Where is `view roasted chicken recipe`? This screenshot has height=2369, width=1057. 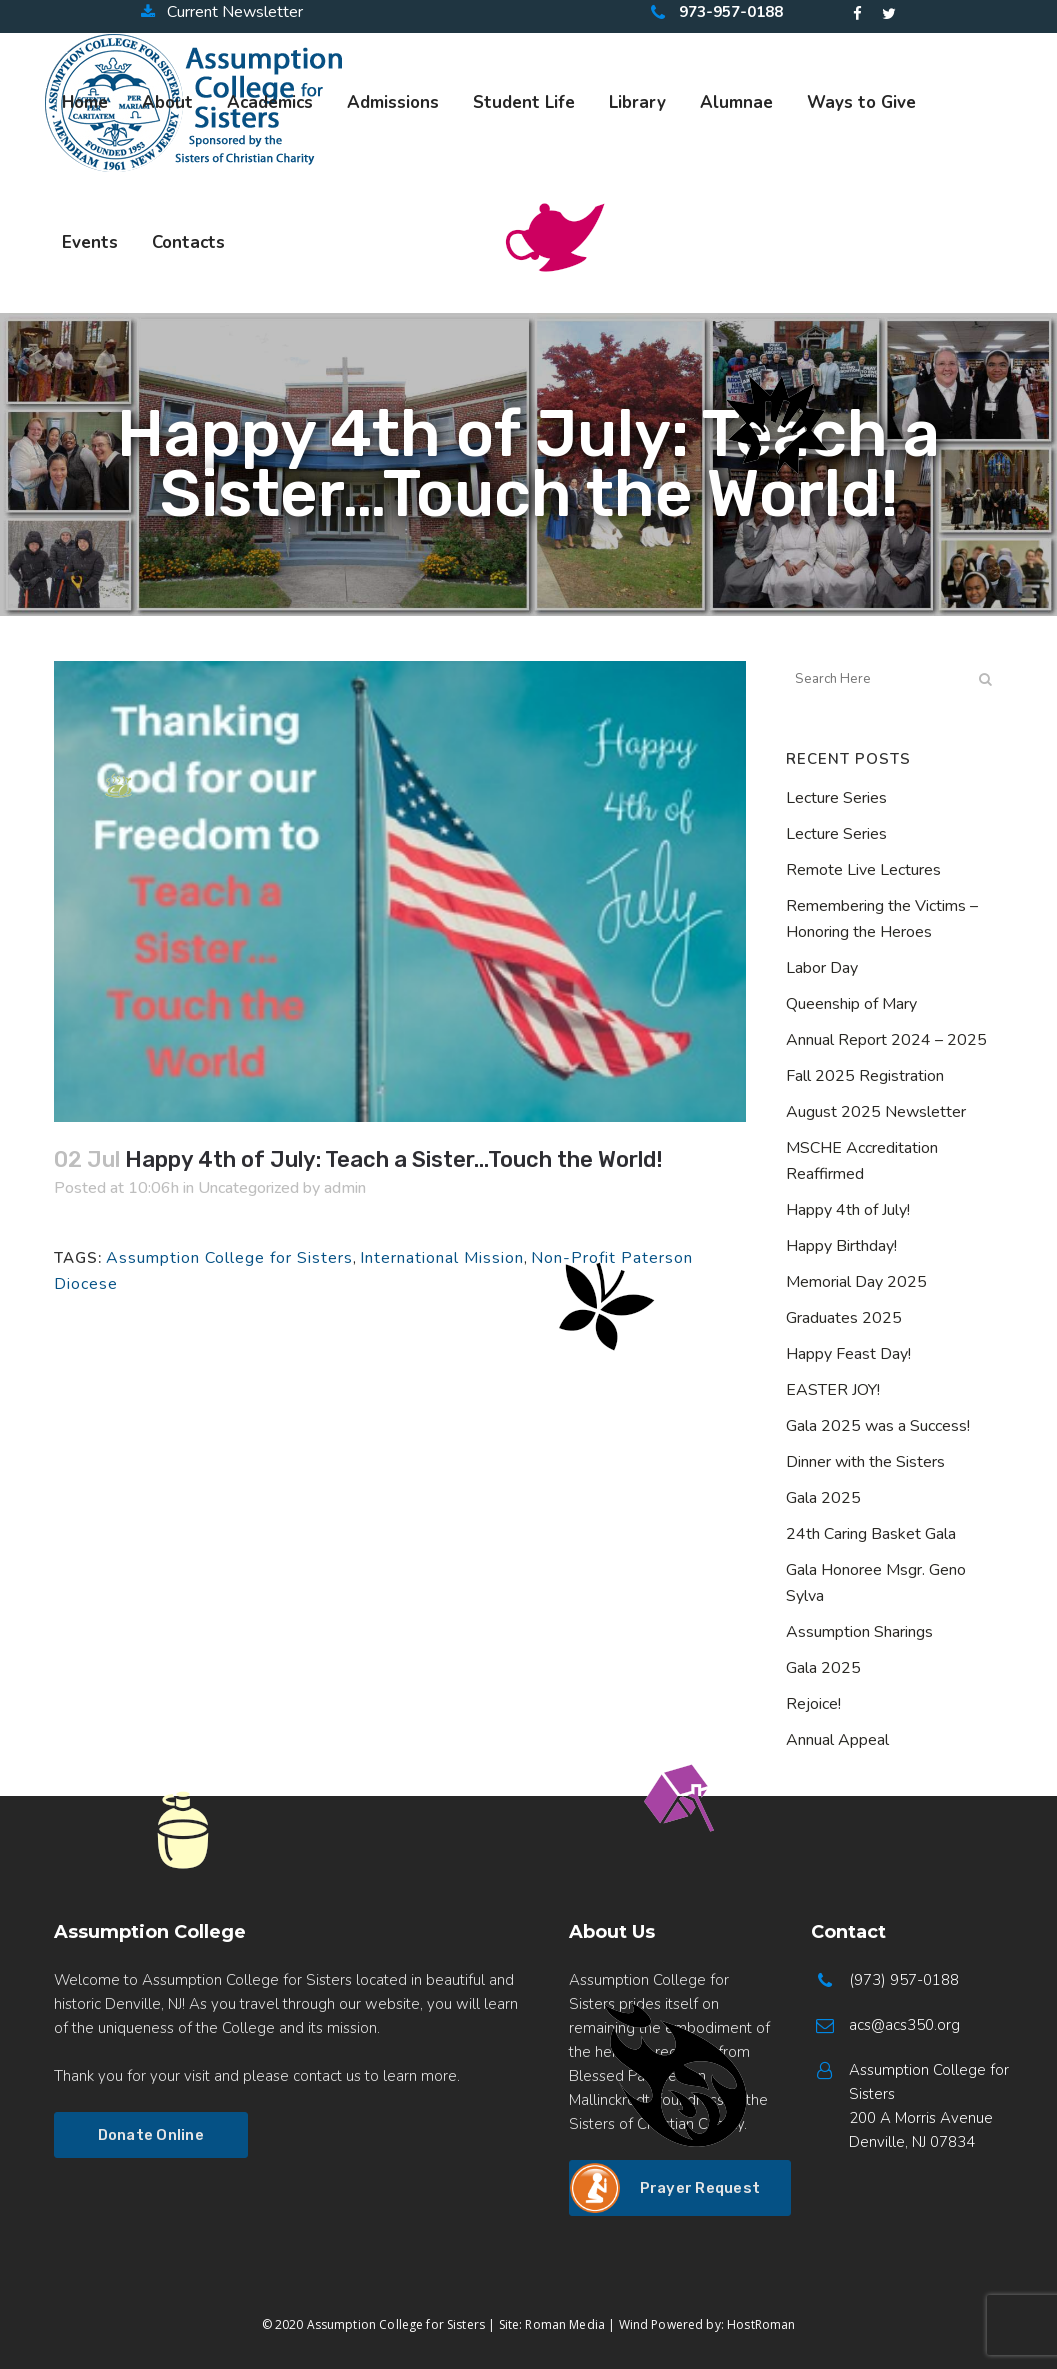
view roasted chicken recipe is located at coordinates (118, 785).